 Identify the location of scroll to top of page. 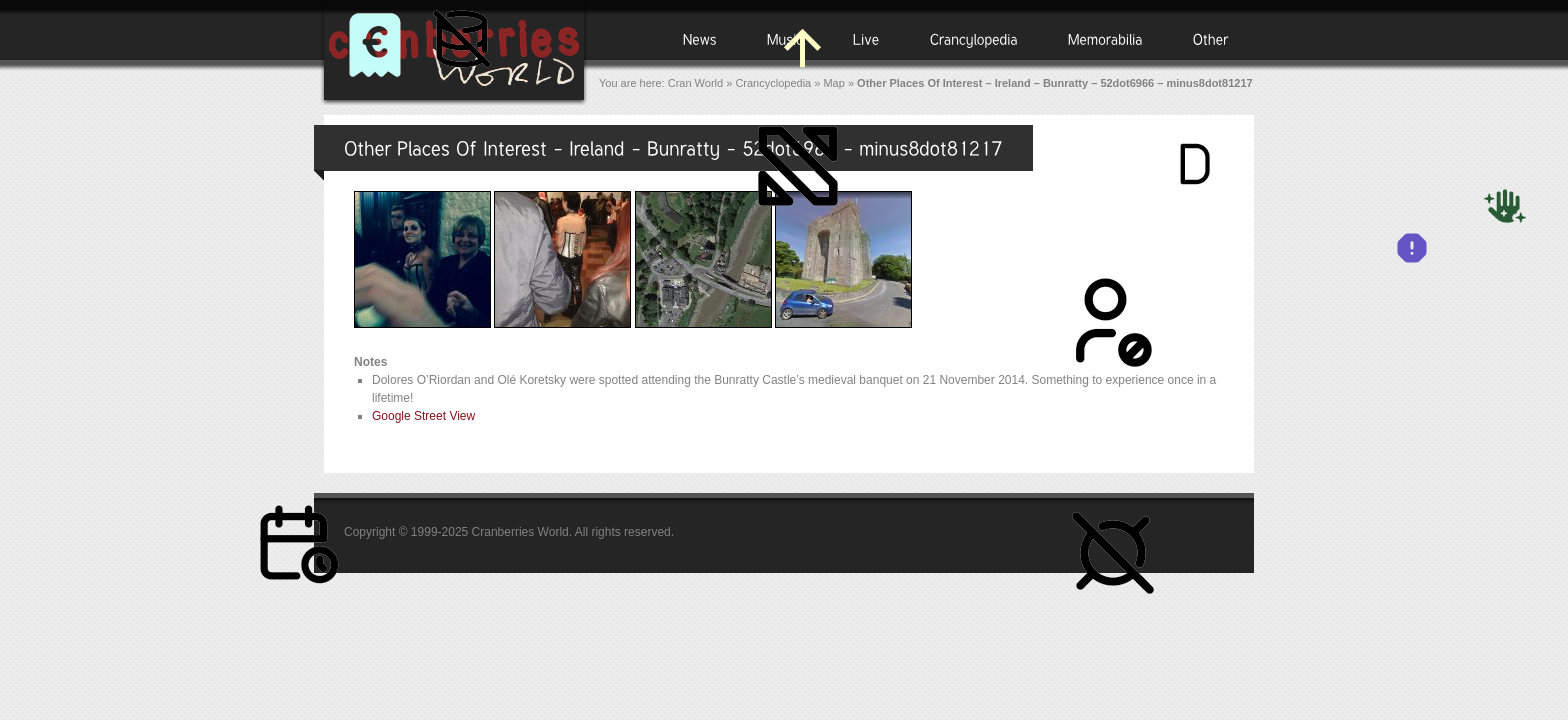
(802, 48).